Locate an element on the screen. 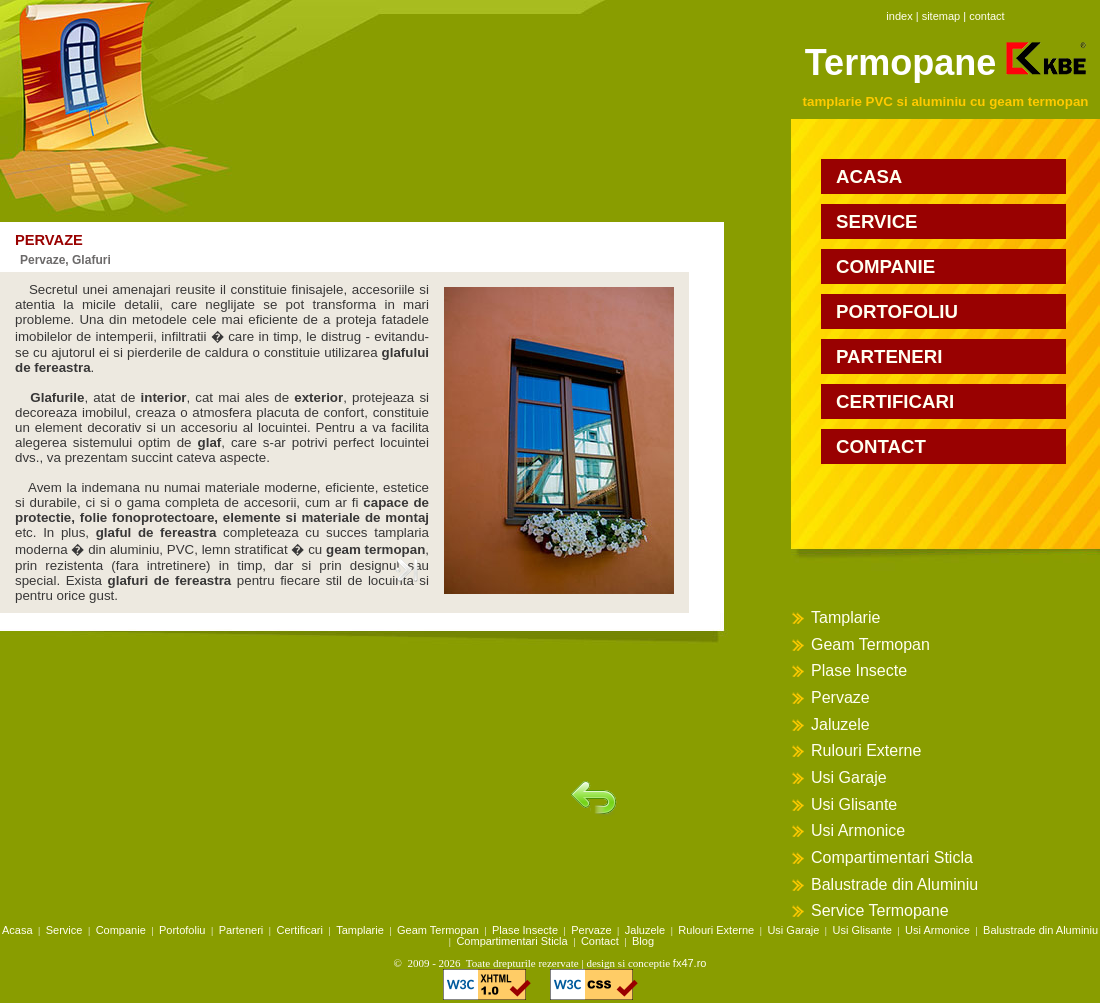 Image resolution: width=1100 pixels, height=1003 pixels. go to the first item in a list or sequence is located at coordinates (407, 570).